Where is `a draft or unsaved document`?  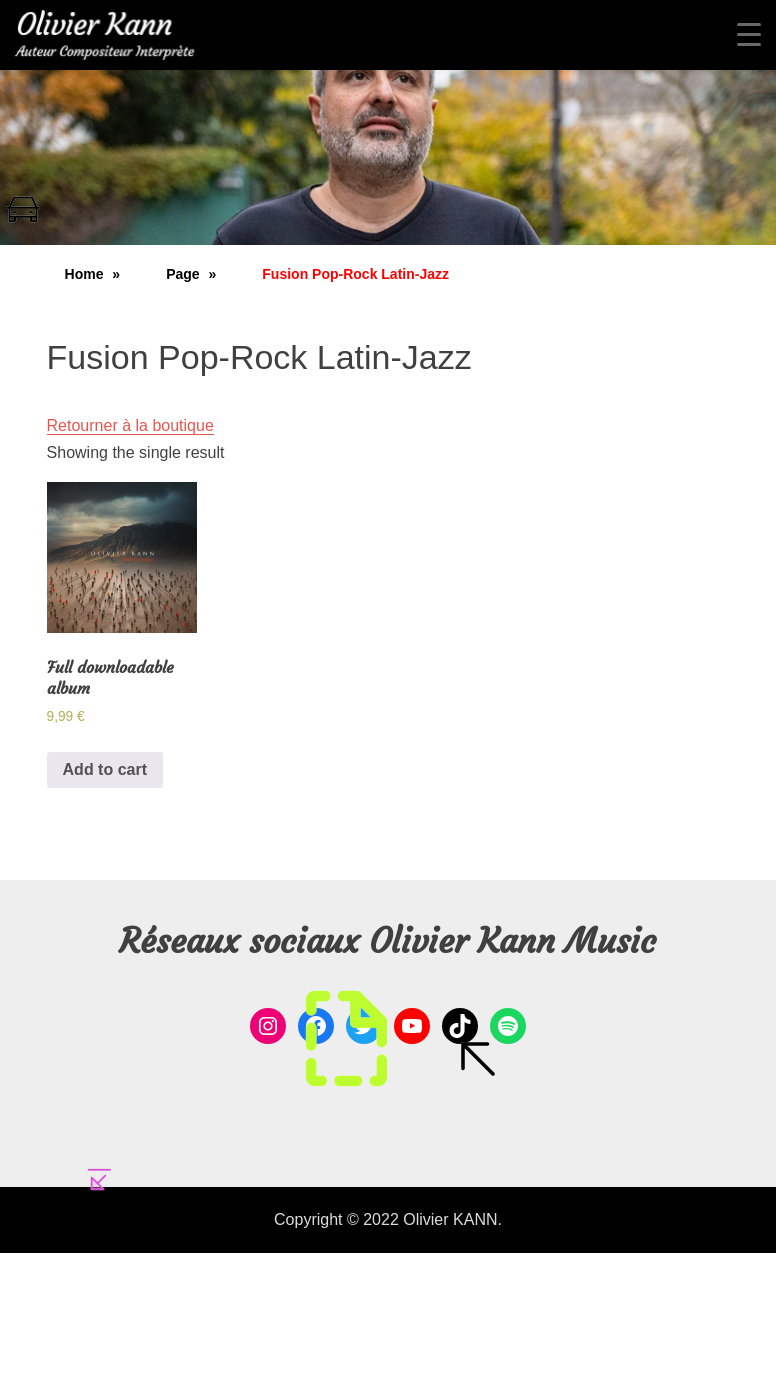 a draft or unsaved document is located at coordinates (346, 1038).